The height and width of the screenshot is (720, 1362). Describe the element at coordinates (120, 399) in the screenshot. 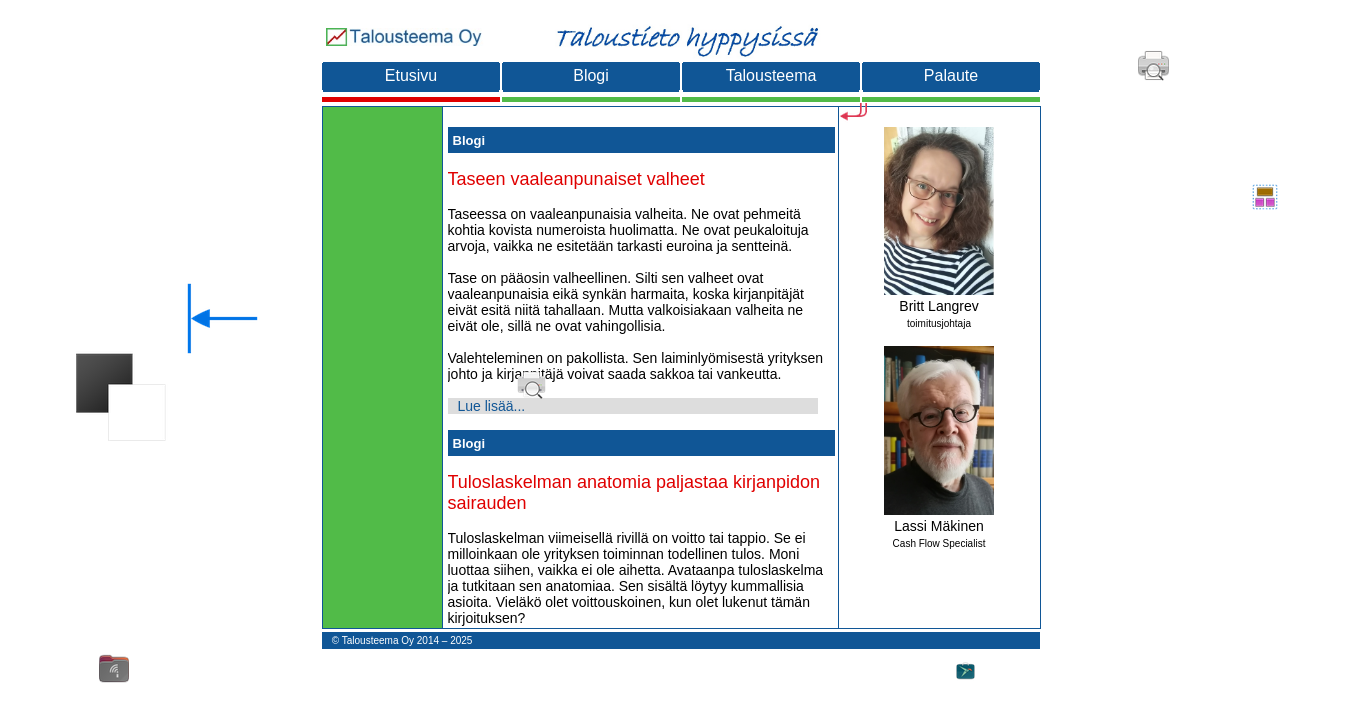

I see `toggle high contrast mode` at that location.